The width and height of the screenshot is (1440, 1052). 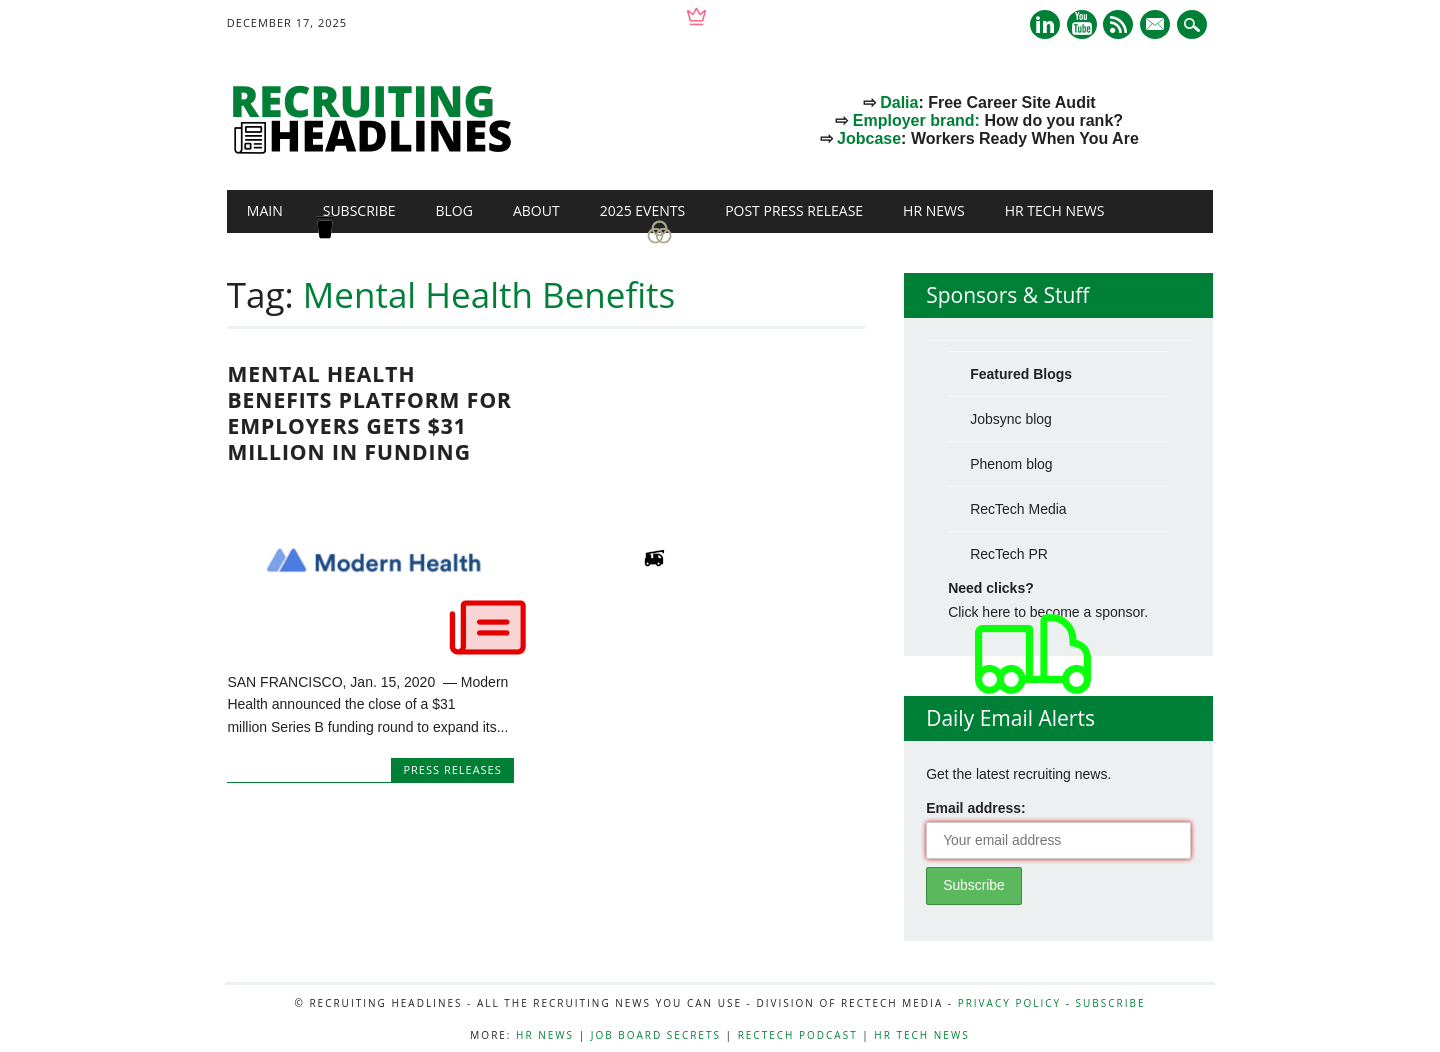 What do you see at coordinates (1033, 654) in the screenshot?
I see `track shipment or delivery status` at bounding box center [1033, 654].